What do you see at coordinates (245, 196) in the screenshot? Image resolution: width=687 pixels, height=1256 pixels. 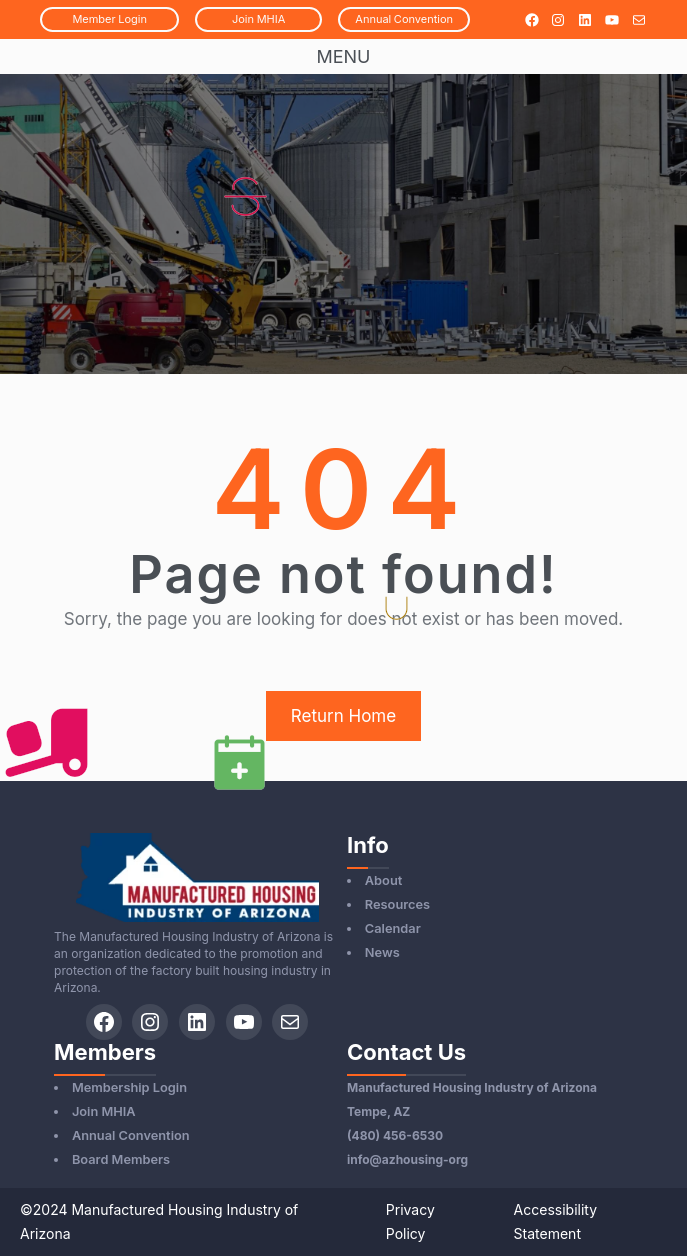 I see `apply strikethrough formatting to selected text` at bounding box center [245, 196].